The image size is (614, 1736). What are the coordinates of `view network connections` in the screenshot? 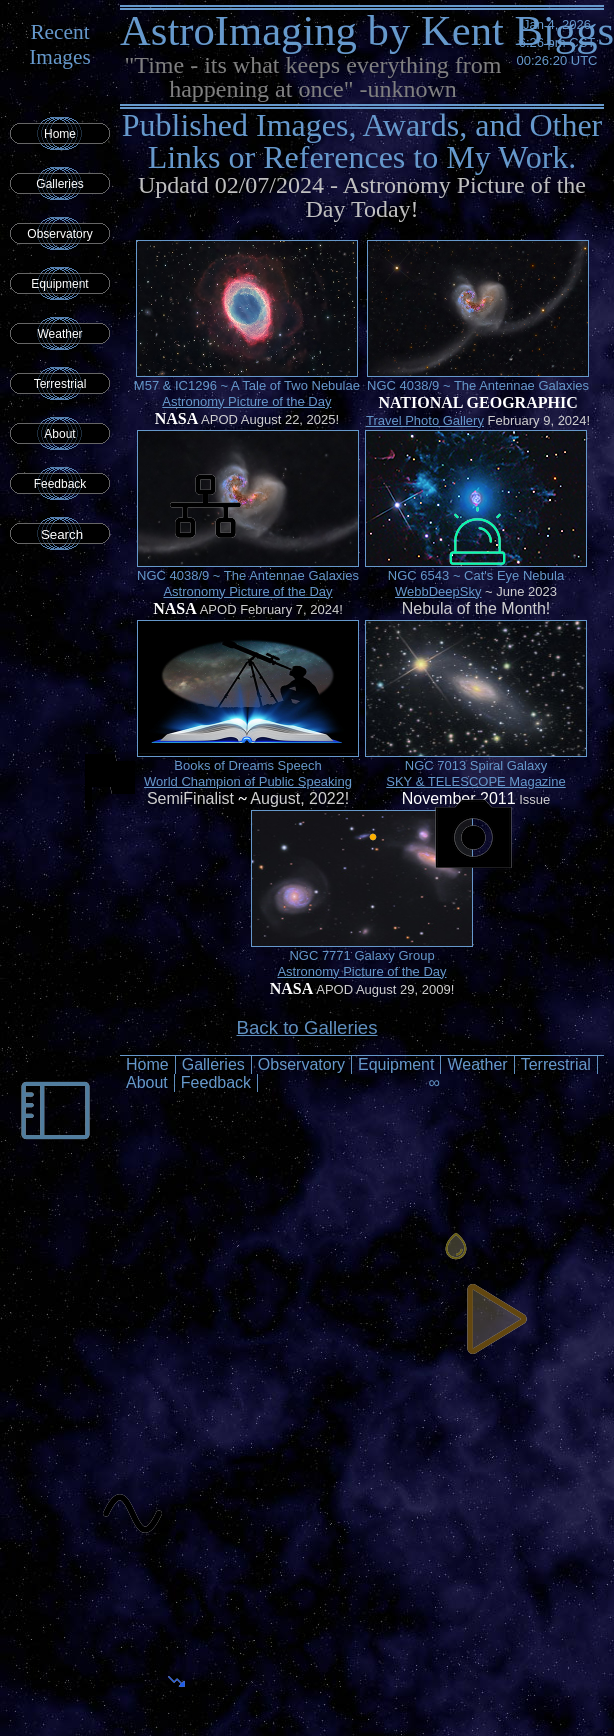 It's located at (205, 507).